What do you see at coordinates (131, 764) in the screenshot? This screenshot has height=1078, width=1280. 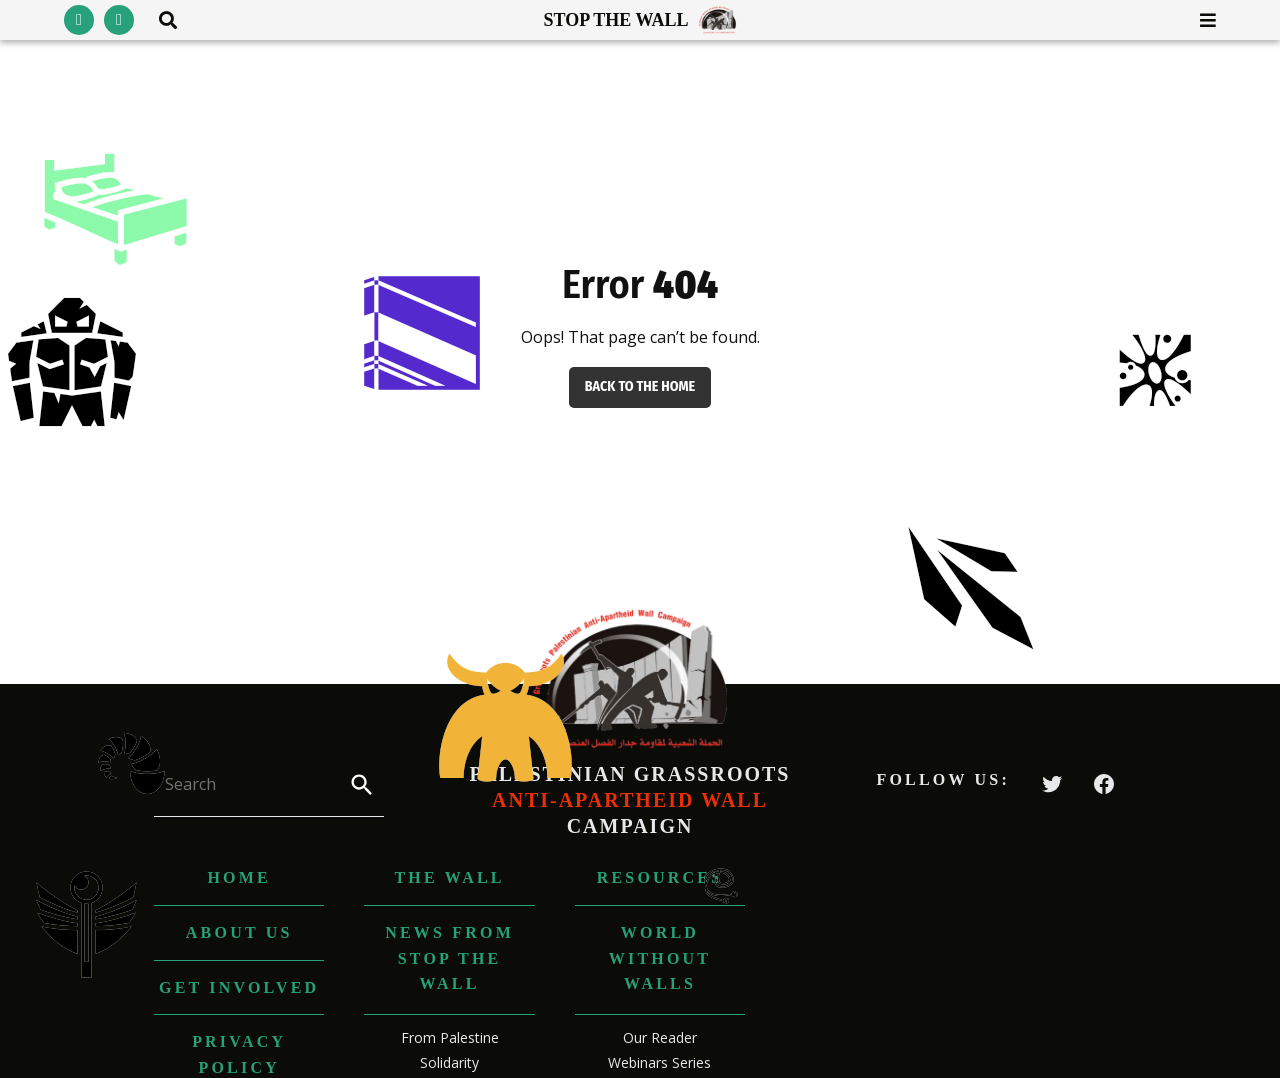 I see `access cooking or food preparation menu` at bounding box center [131, 764].